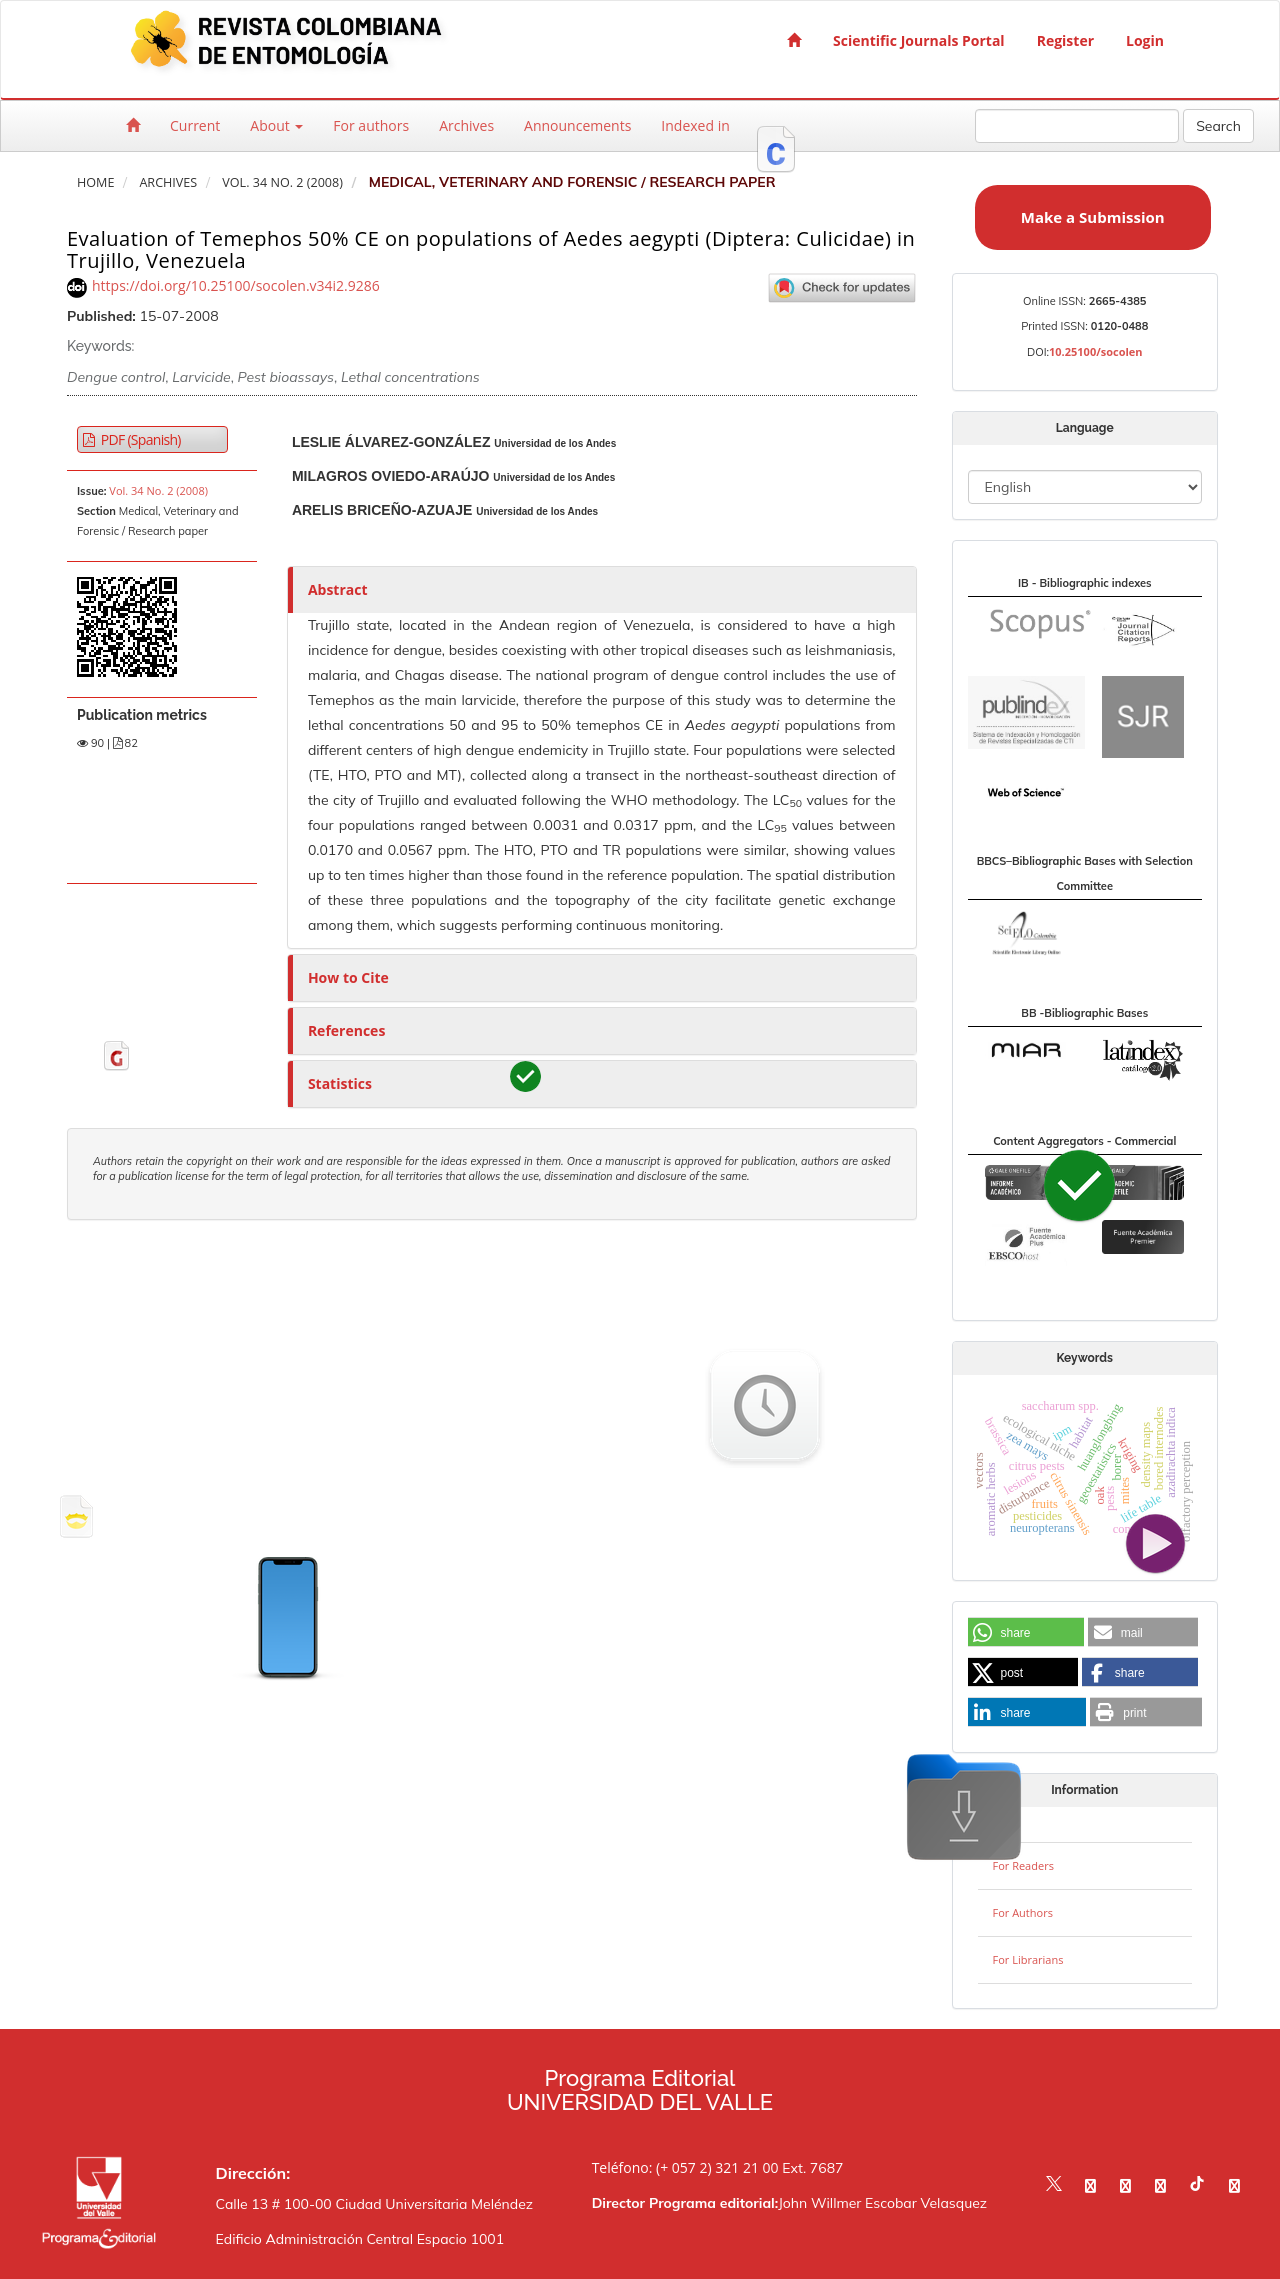 This screenshot has height=2279, width=1280. I want to click on confirm or accept an action, so click(525, 1076).